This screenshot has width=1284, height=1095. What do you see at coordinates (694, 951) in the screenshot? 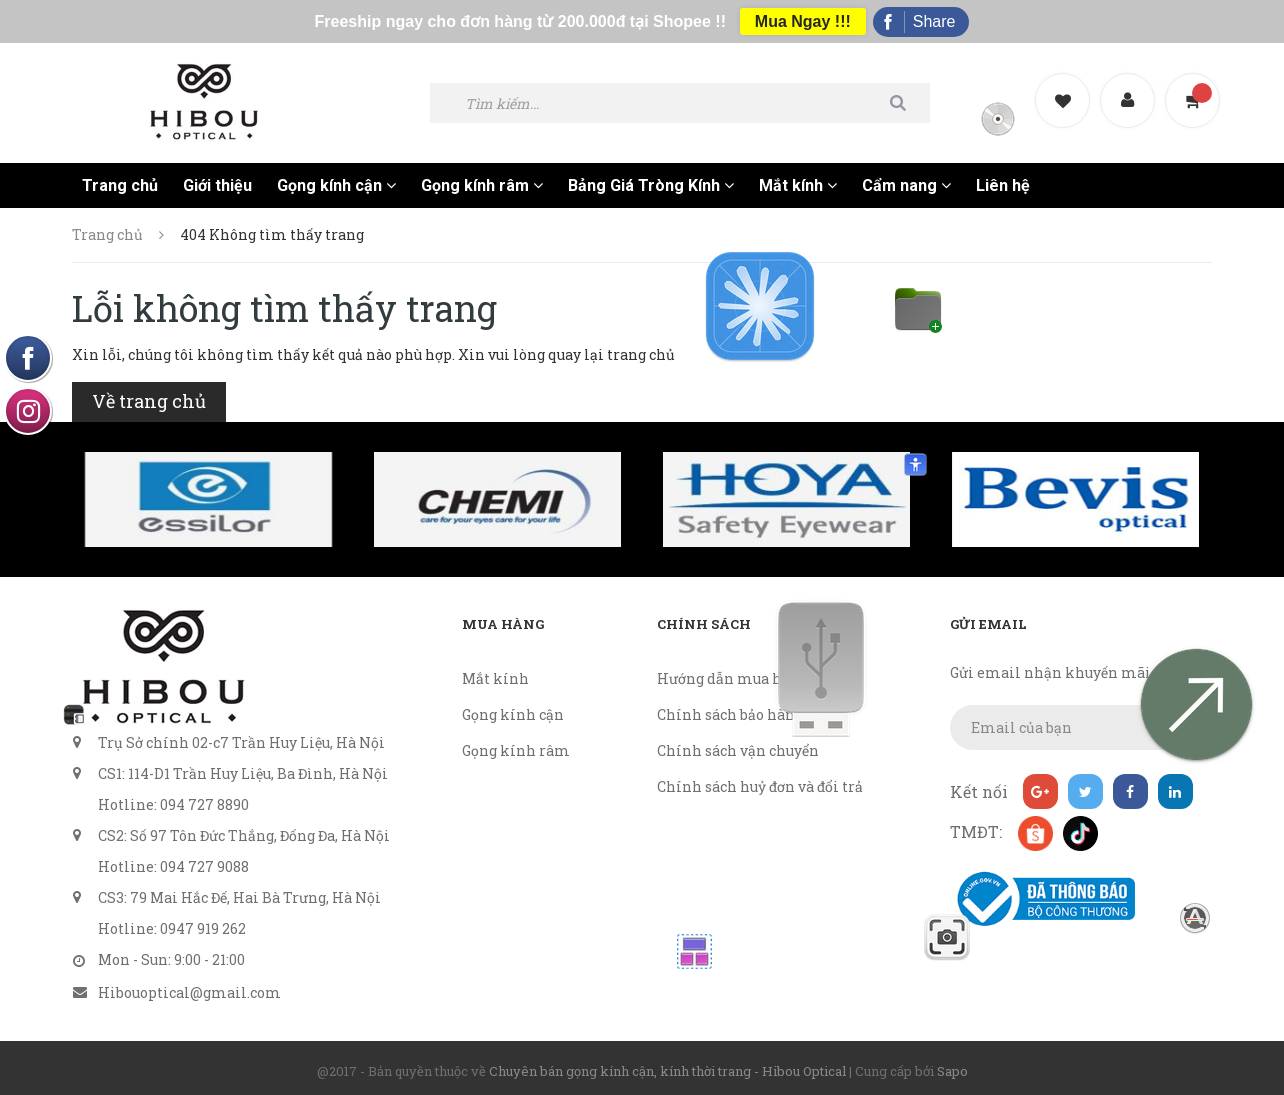
I see `select all items in the current view` at bounding box center [694, 951].